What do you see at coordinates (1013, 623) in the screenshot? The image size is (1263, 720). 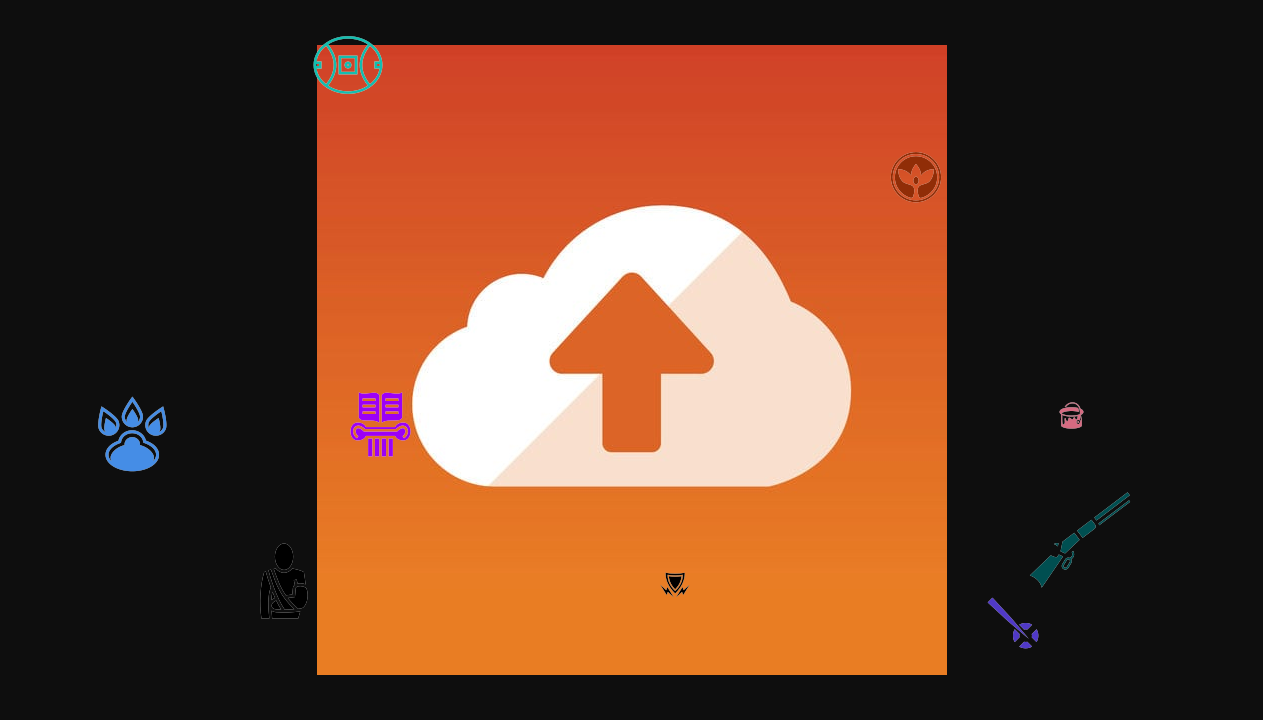 I see `activate laser targeting mode` at bounding box center [1013, 623].